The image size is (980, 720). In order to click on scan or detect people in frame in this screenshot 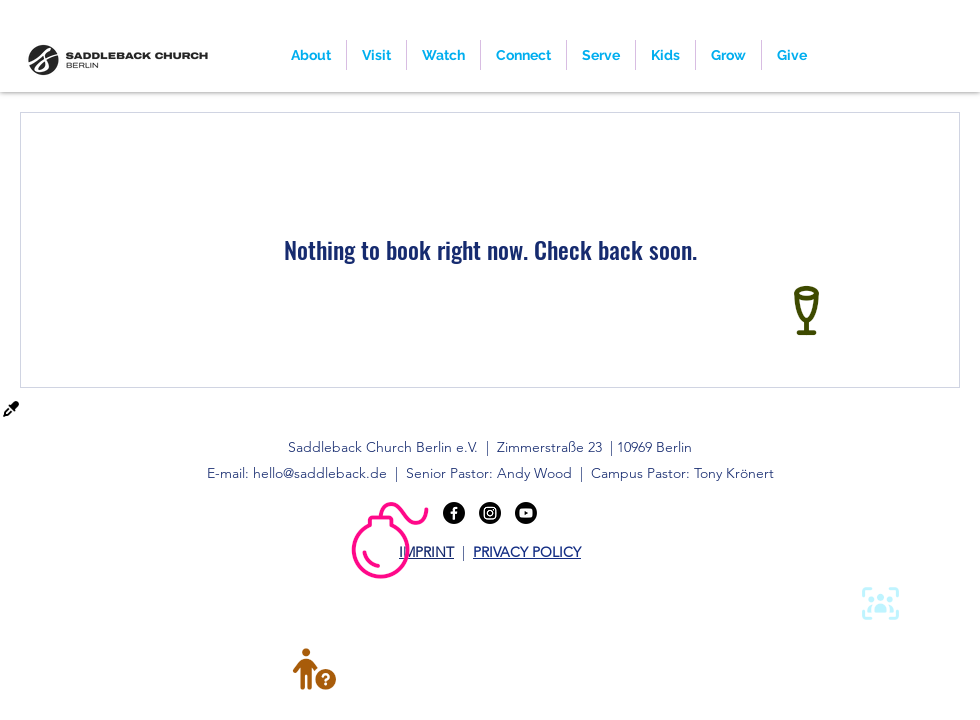, I will do `click(880, 603)`.